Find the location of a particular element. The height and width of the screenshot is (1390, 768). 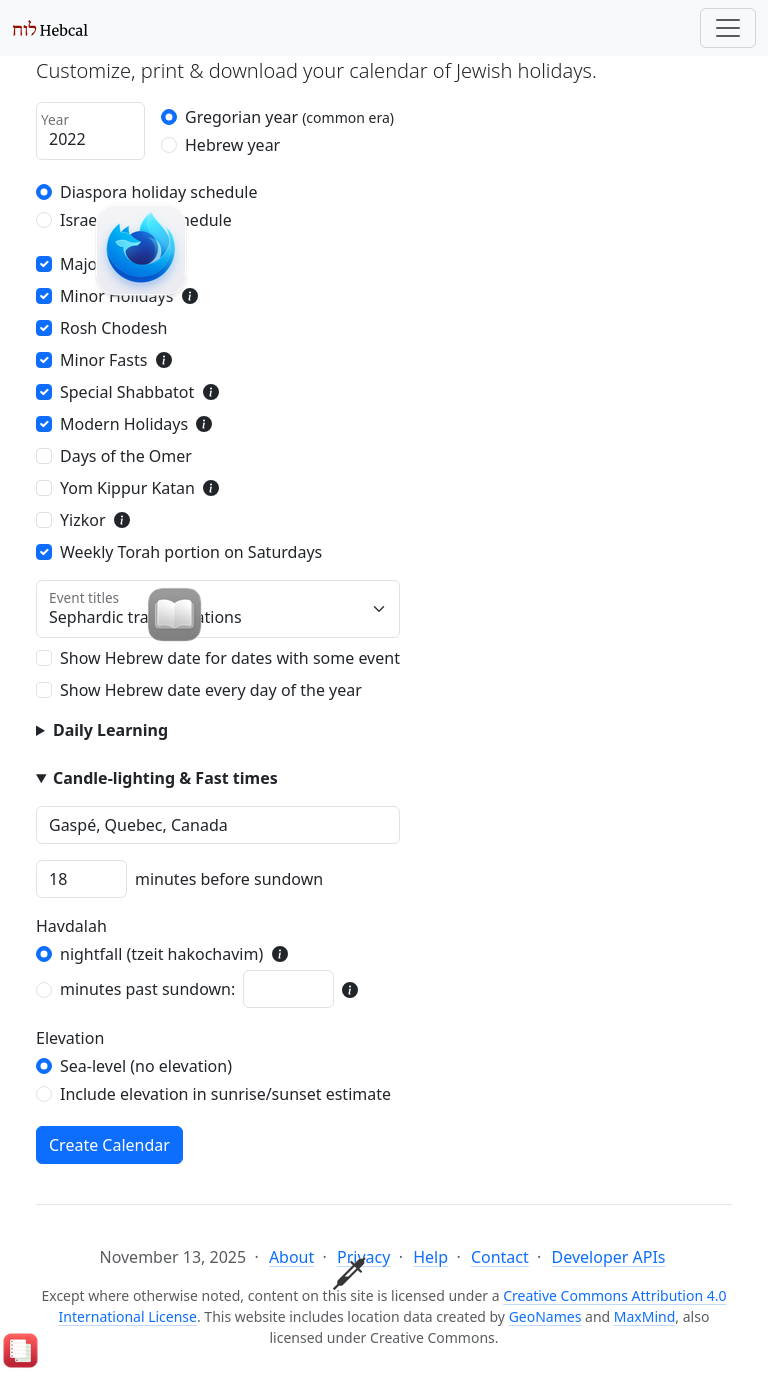

open color picker tool is located at coordinates (349, 1274).